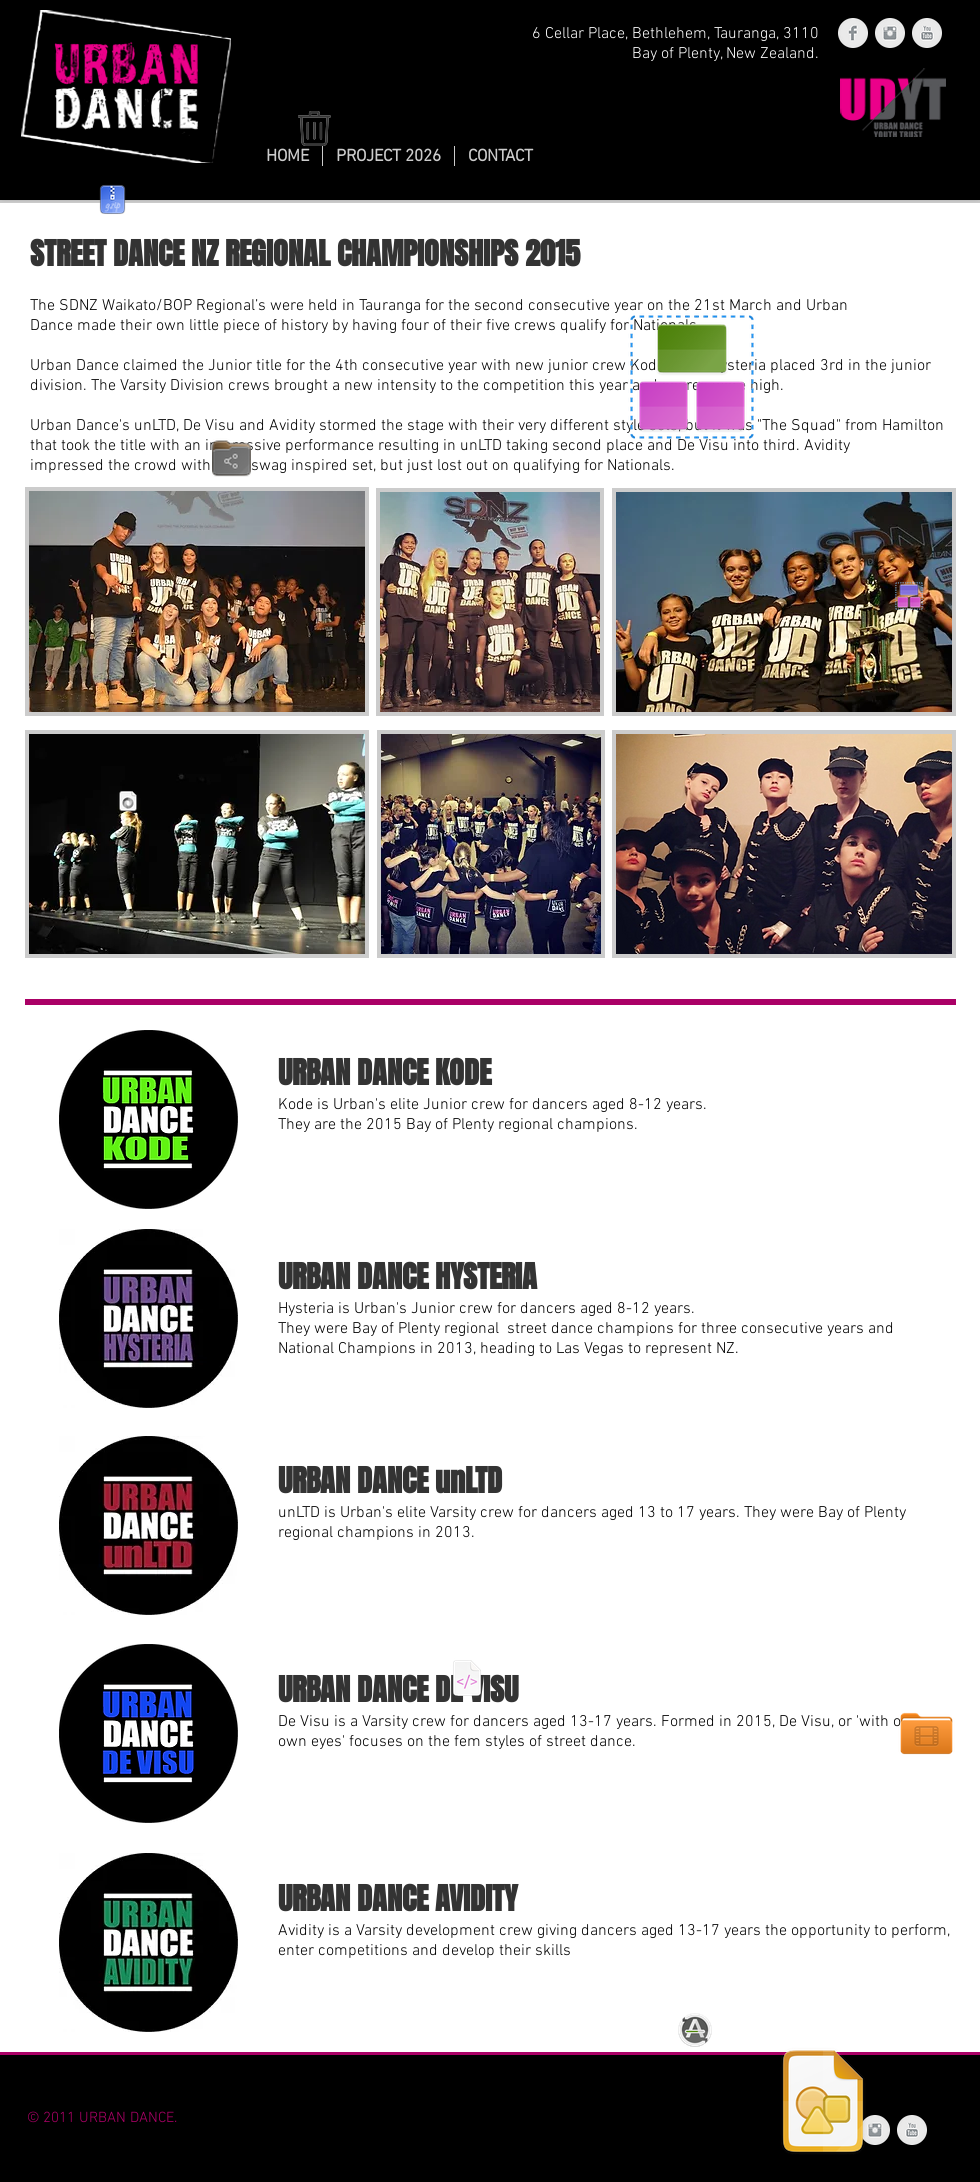 The height and width of the screenshot is (2182, 980). I want to click on an xml or markup language file, so click(467, 1678).